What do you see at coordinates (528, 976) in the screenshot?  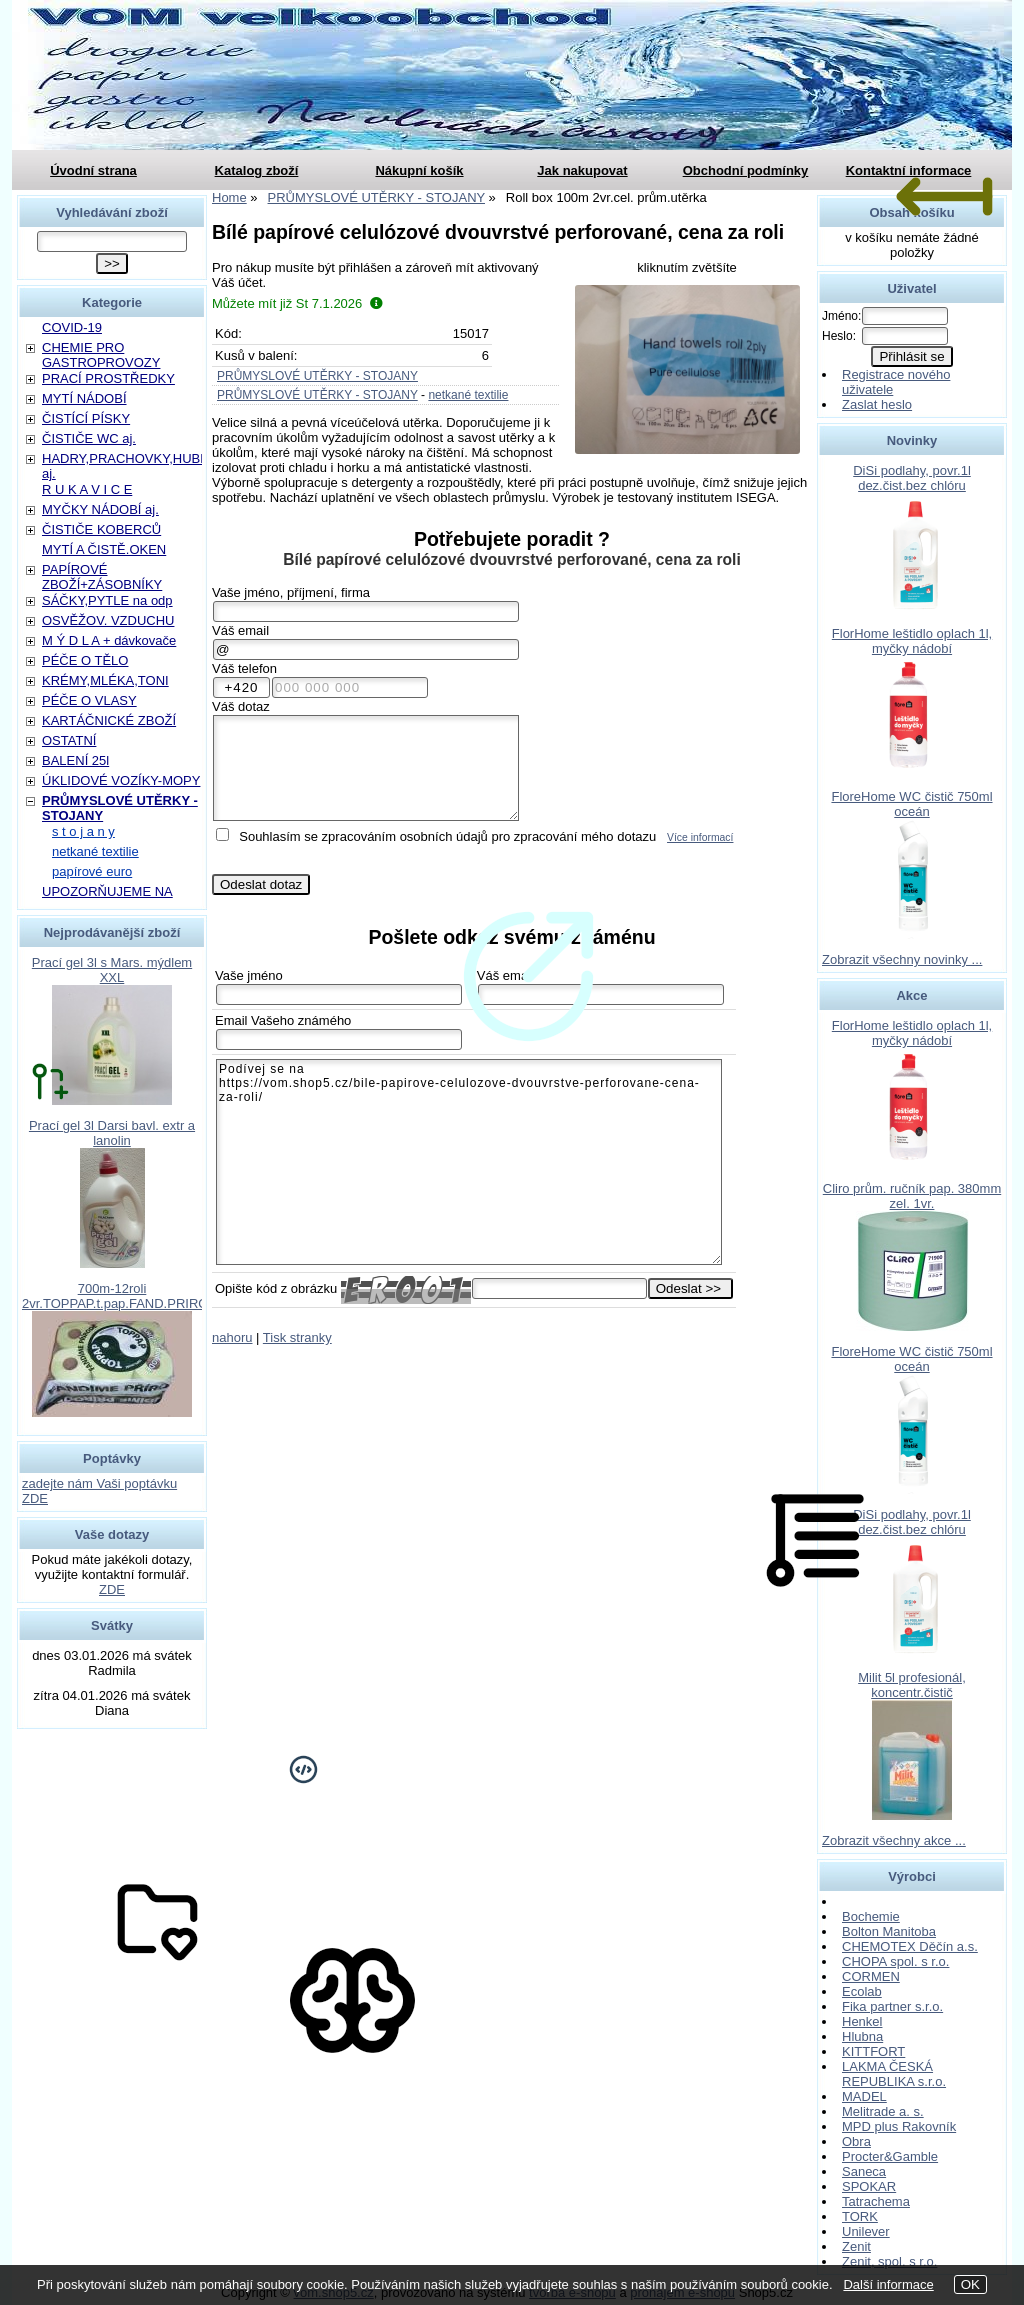 I see `open link in new tab or window` at bounding box center [528, 976].